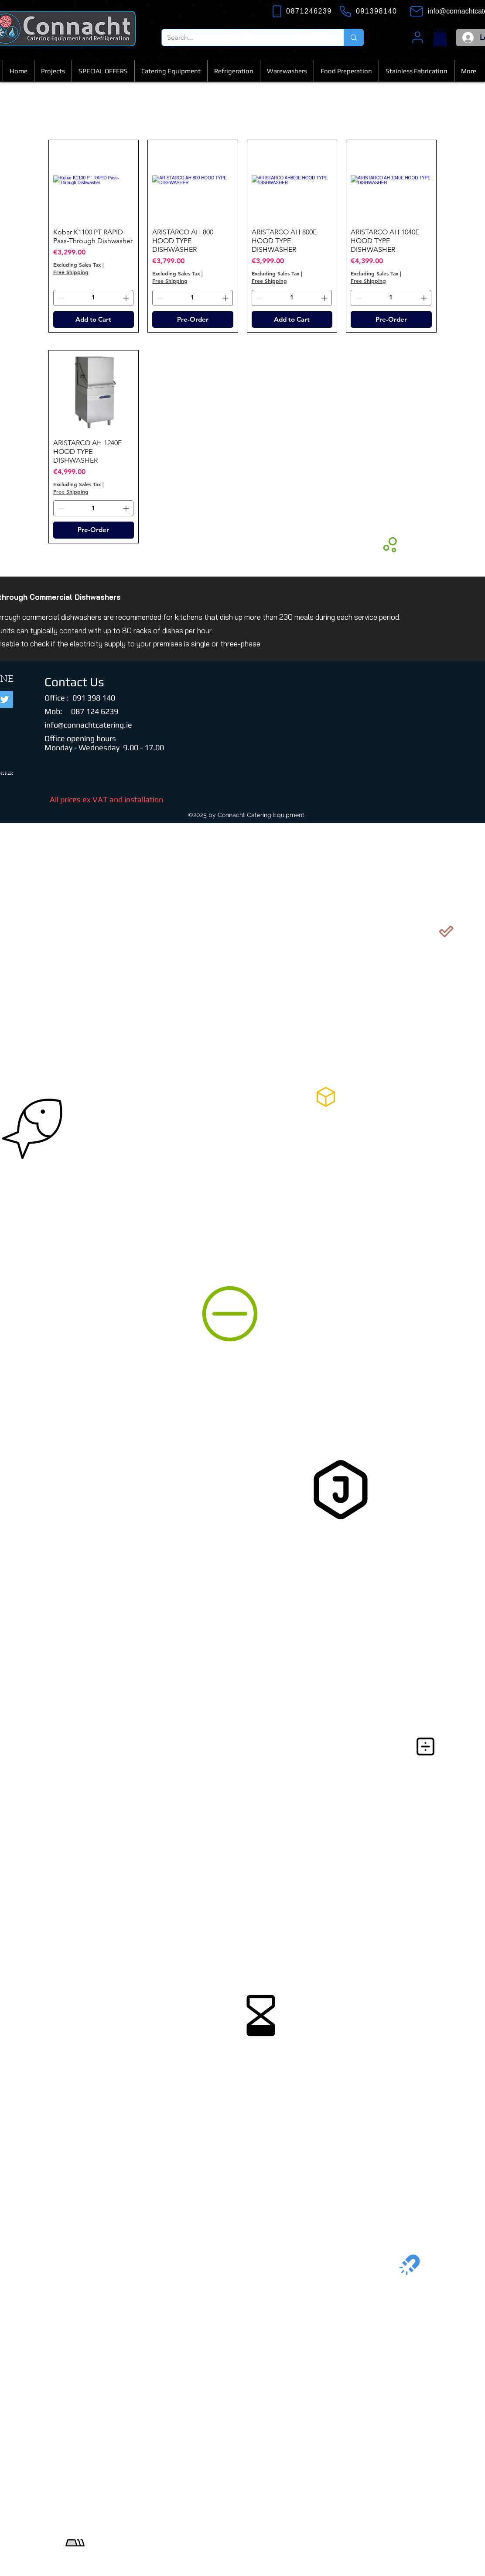 This screenshot has width=485, height=2576. Describe the element at coordinates (35, 1126) in the screenshot. I see `browse seafood or fish-related content` at that location.